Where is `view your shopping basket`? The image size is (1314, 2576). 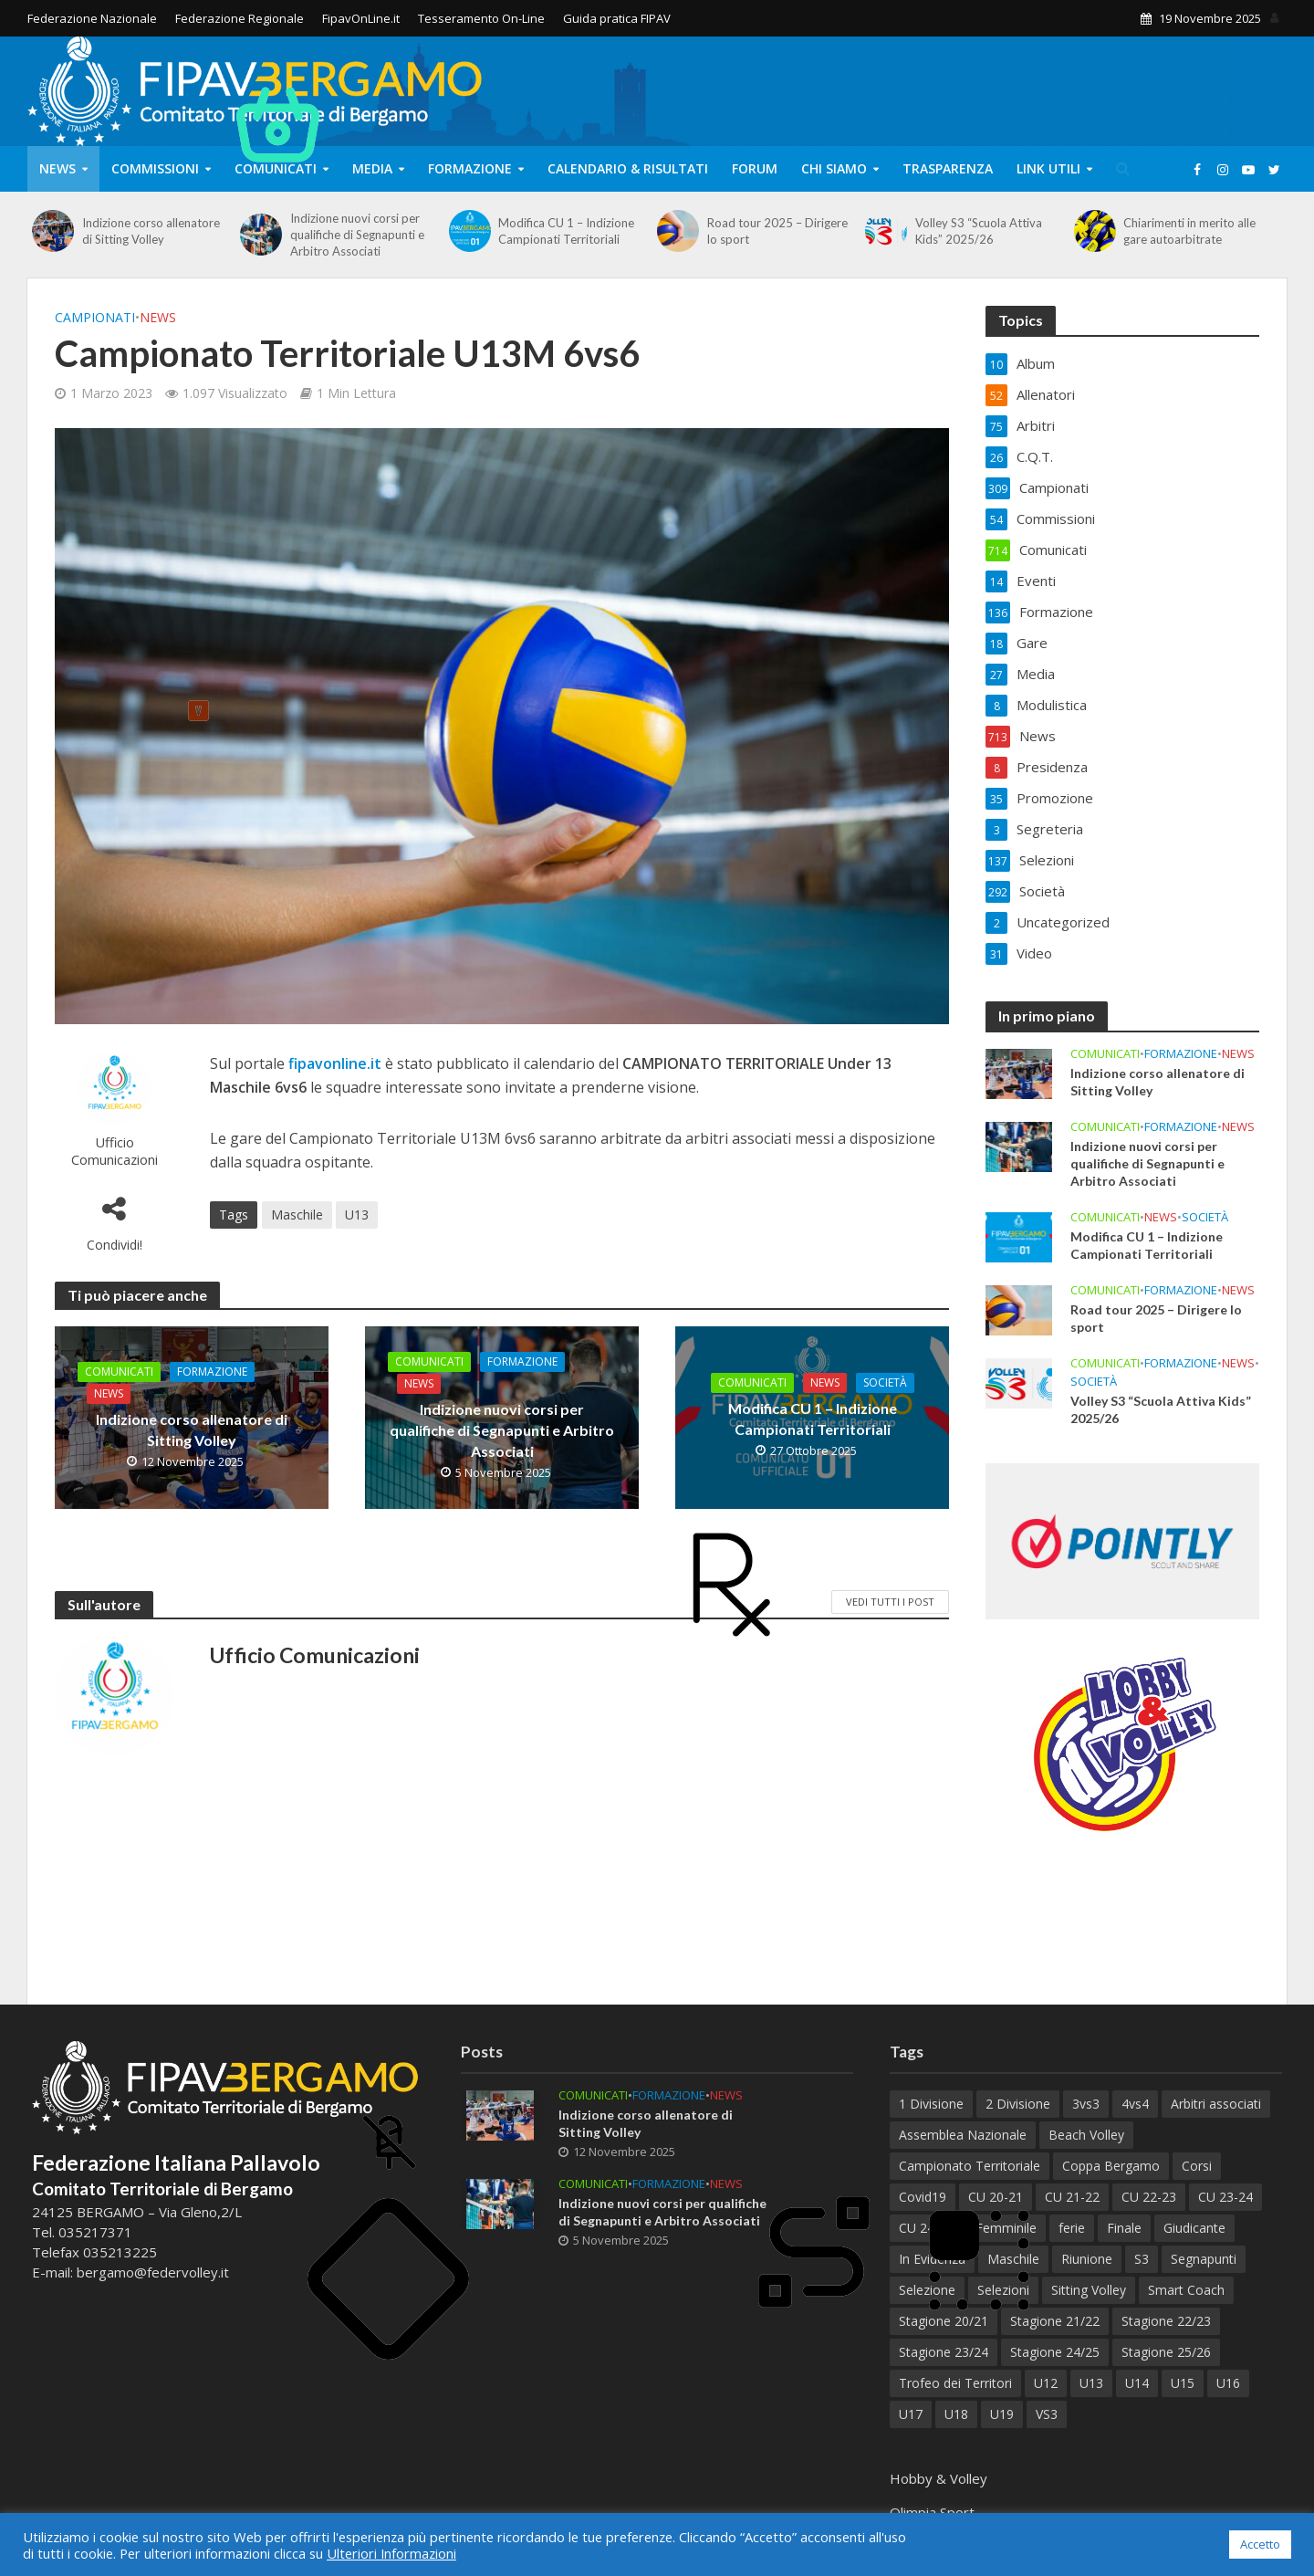 view your shopping basket is located at coordinates (277, 124).